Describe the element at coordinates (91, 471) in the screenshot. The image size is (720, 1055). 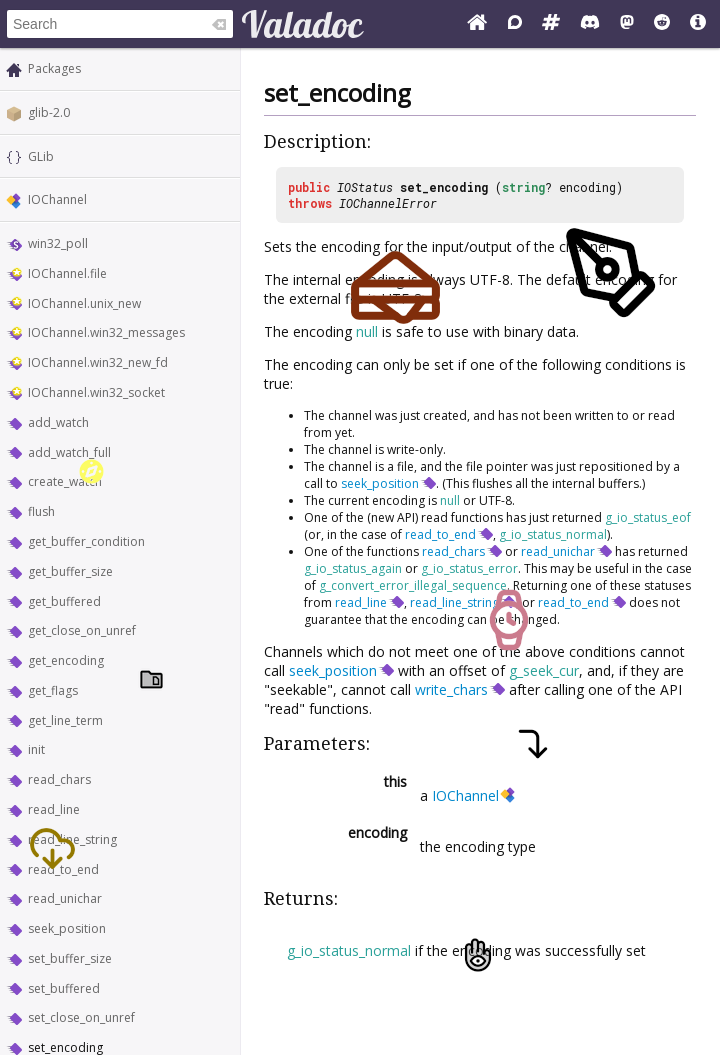
I see `access navigation or directions` at that location.